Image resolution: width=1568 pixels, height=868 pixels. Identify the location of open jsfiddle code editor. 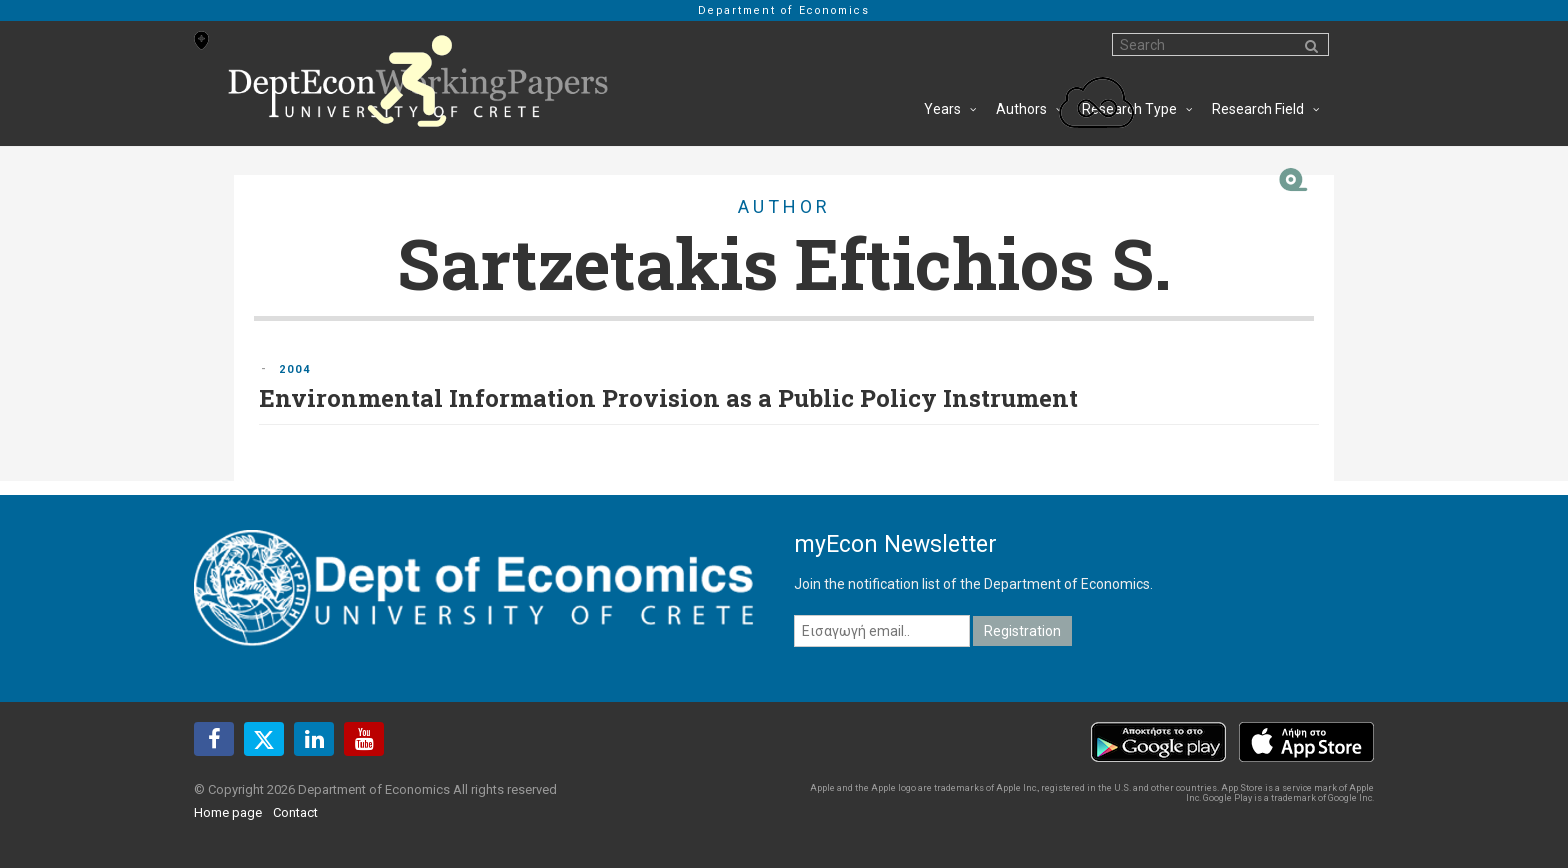
(1096, 102).